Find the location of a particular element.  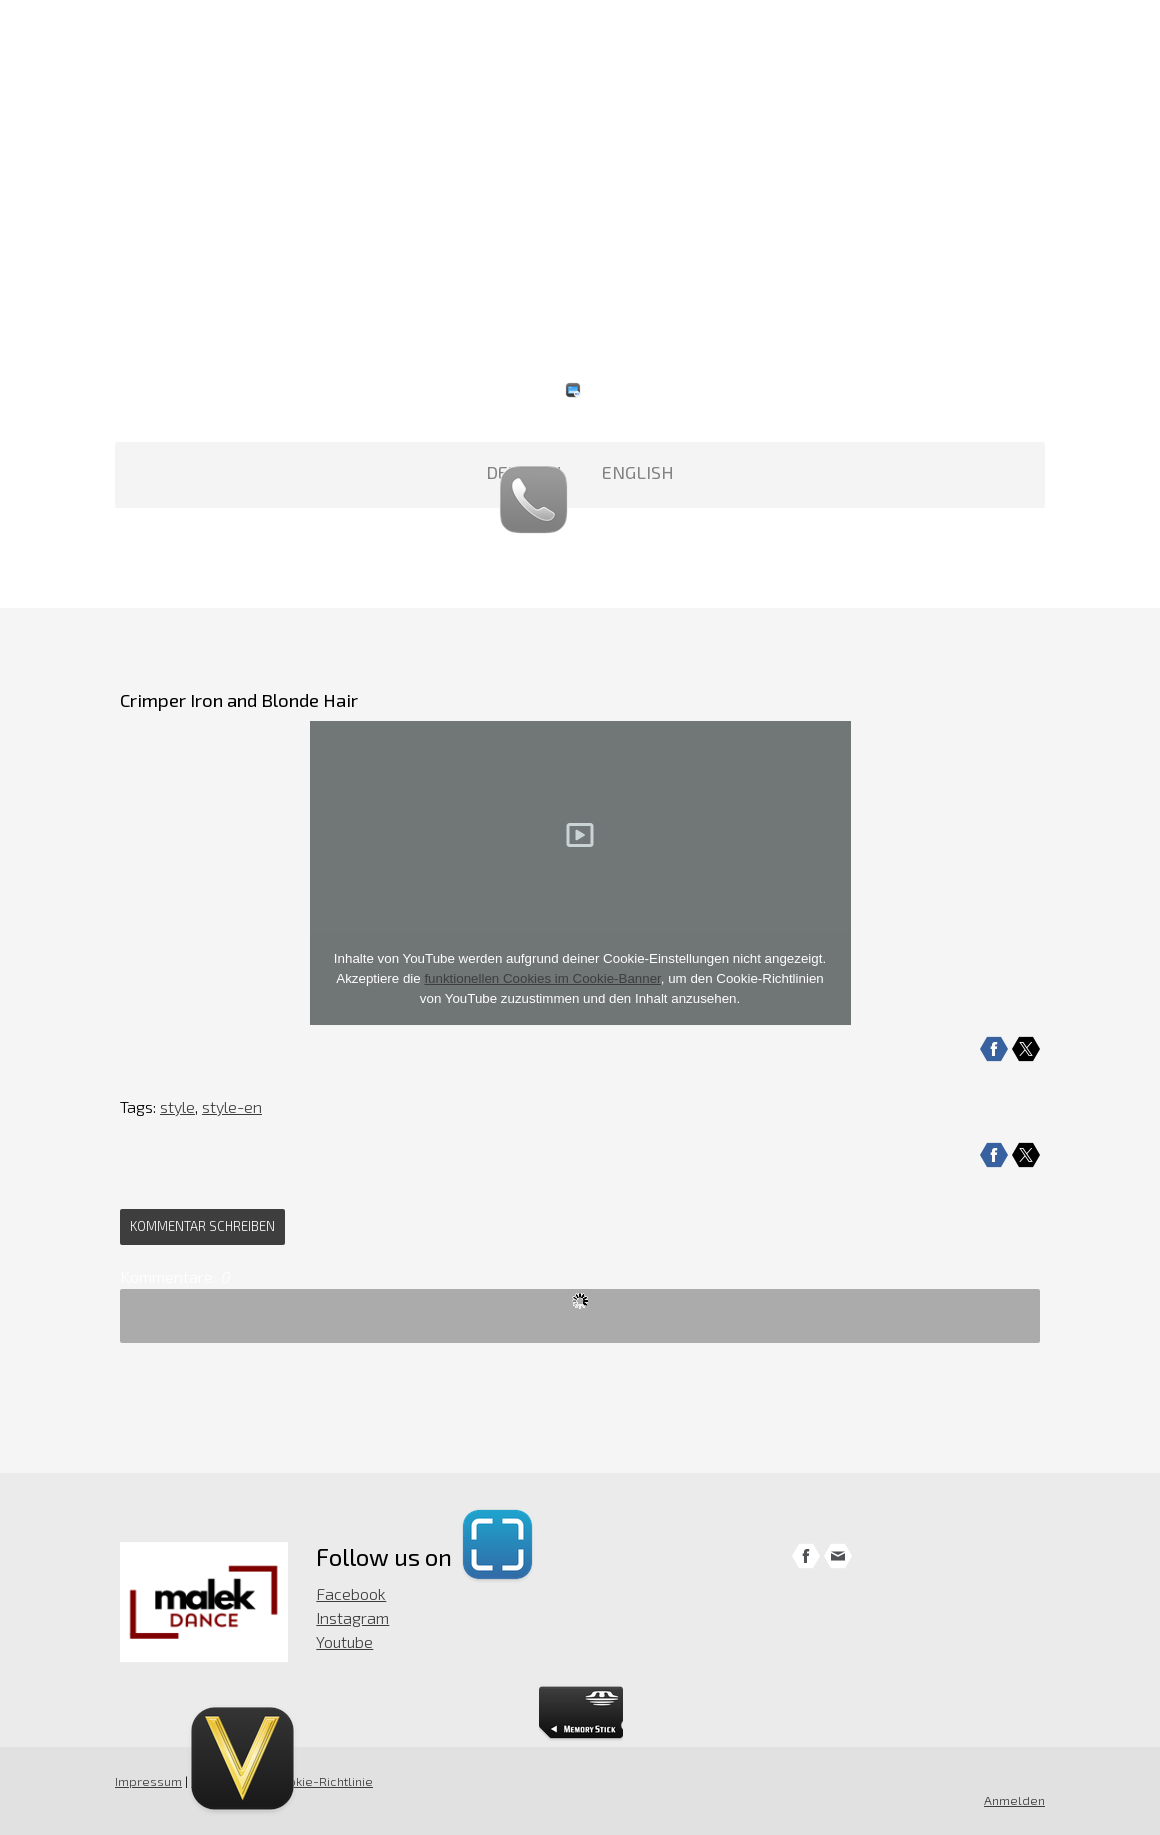

launch Civilization V game is located at coordinates (242, 1758).